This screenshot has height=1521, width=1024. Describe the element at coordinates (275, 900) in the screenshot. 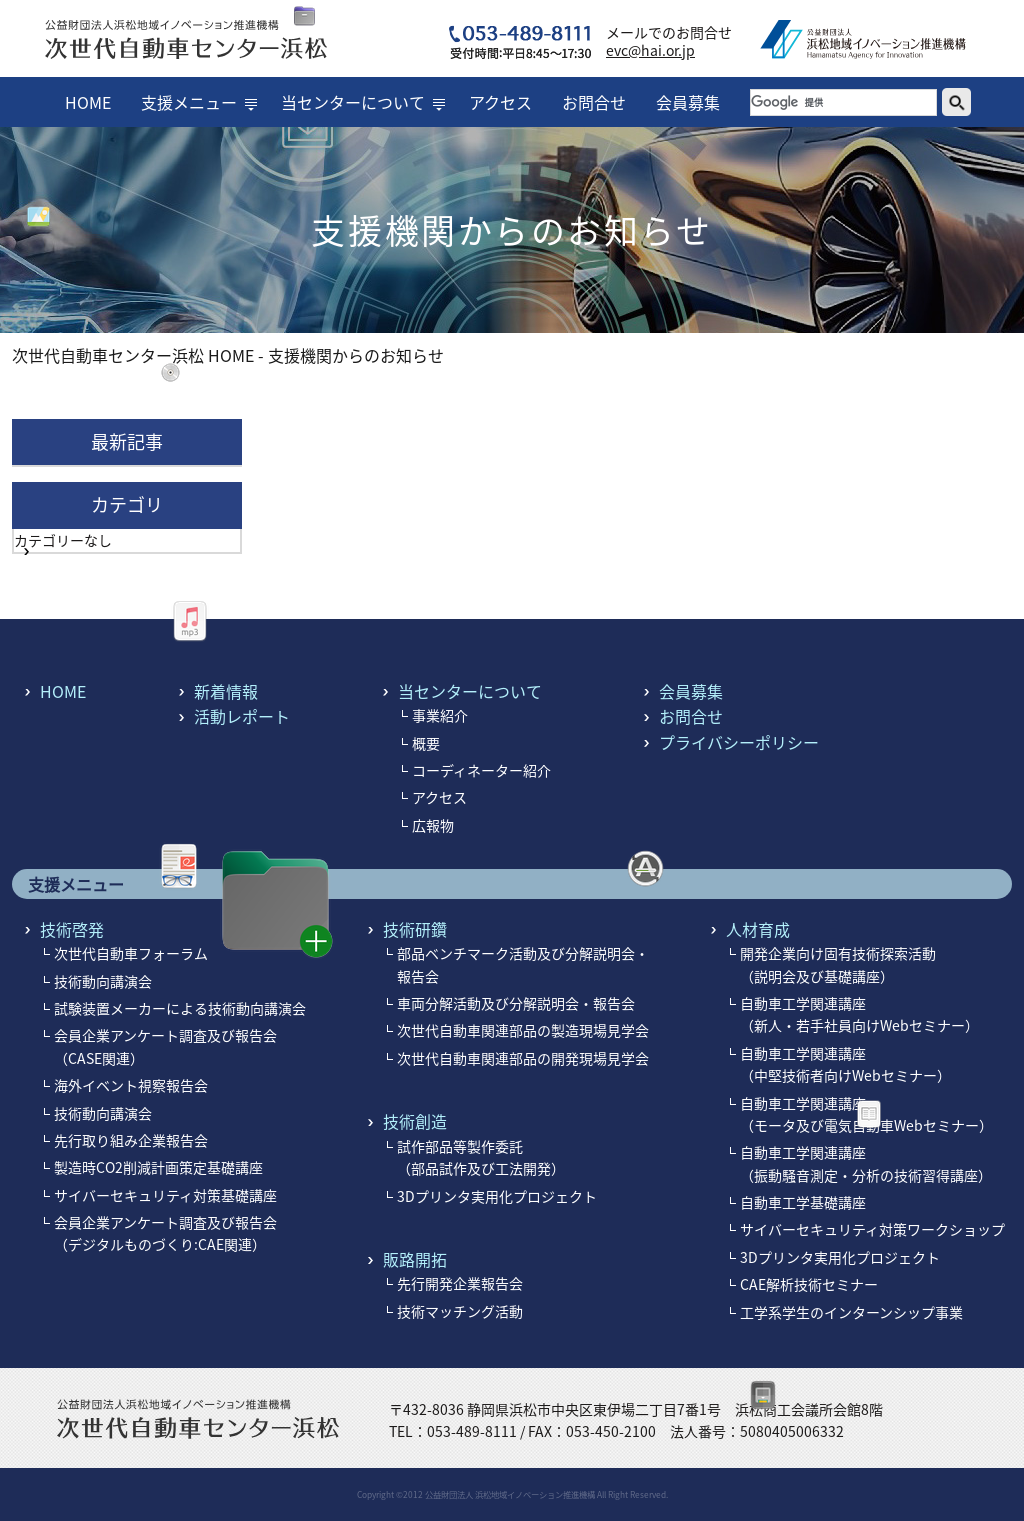

I see `create a new folder` at that location.